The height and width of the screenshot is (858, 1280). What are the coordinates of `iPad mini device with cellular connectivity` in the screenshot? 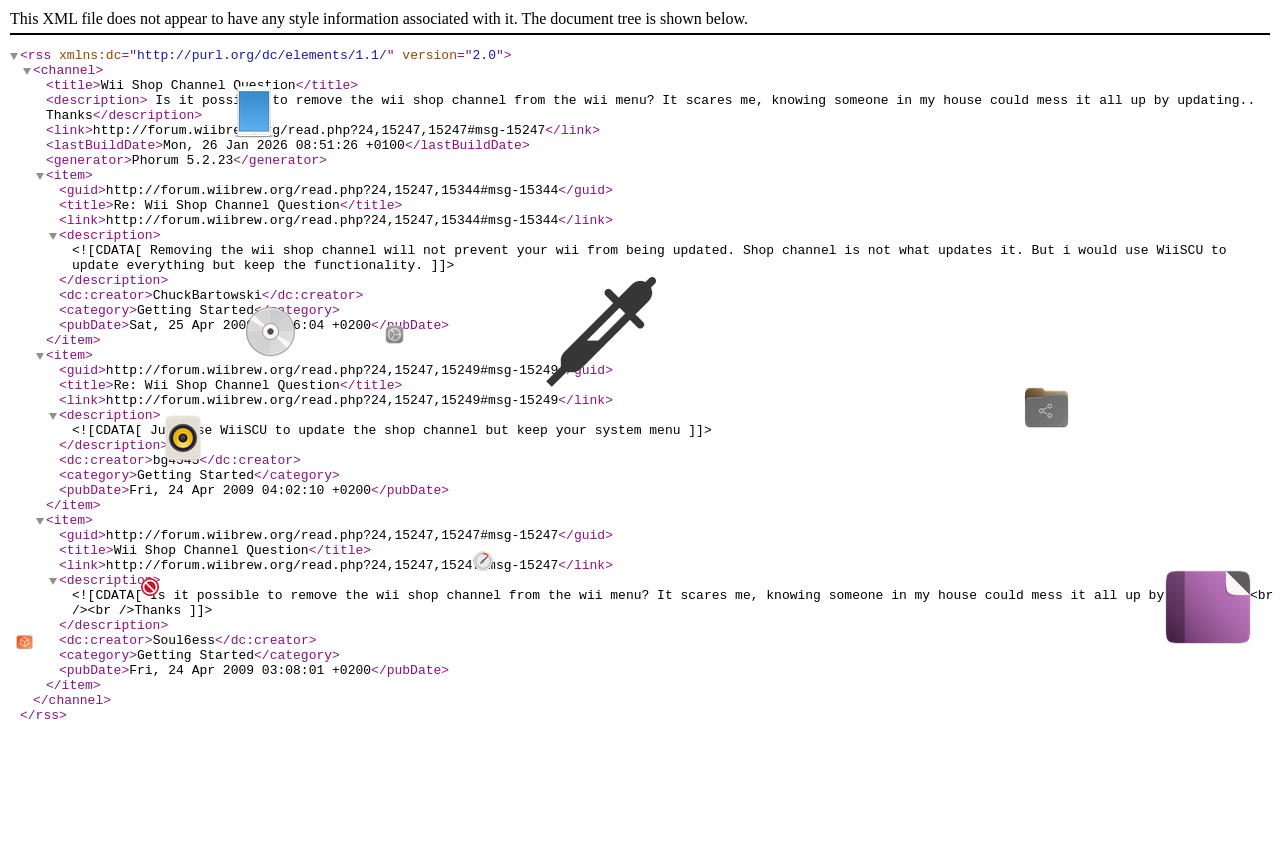 It's located at (254, 107).